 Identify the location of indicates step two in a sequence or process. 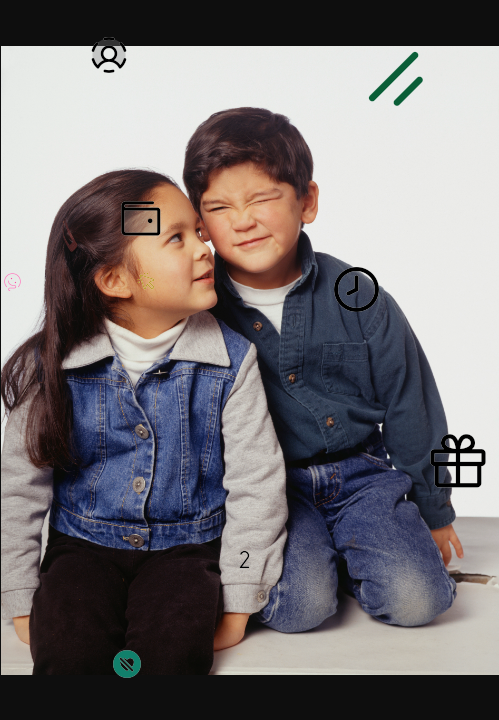
(244, 559).